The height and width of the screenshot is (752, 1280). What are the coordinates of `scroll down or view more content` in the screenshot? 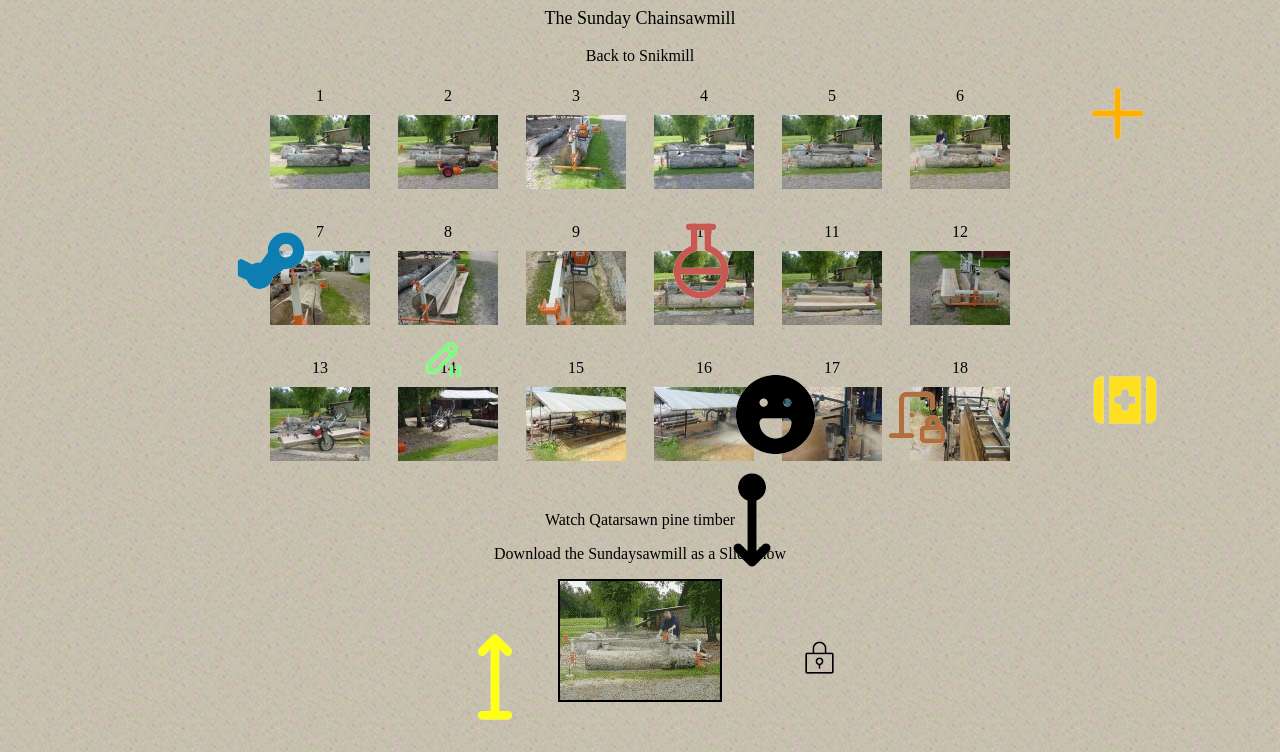 It's located at (752, 520).